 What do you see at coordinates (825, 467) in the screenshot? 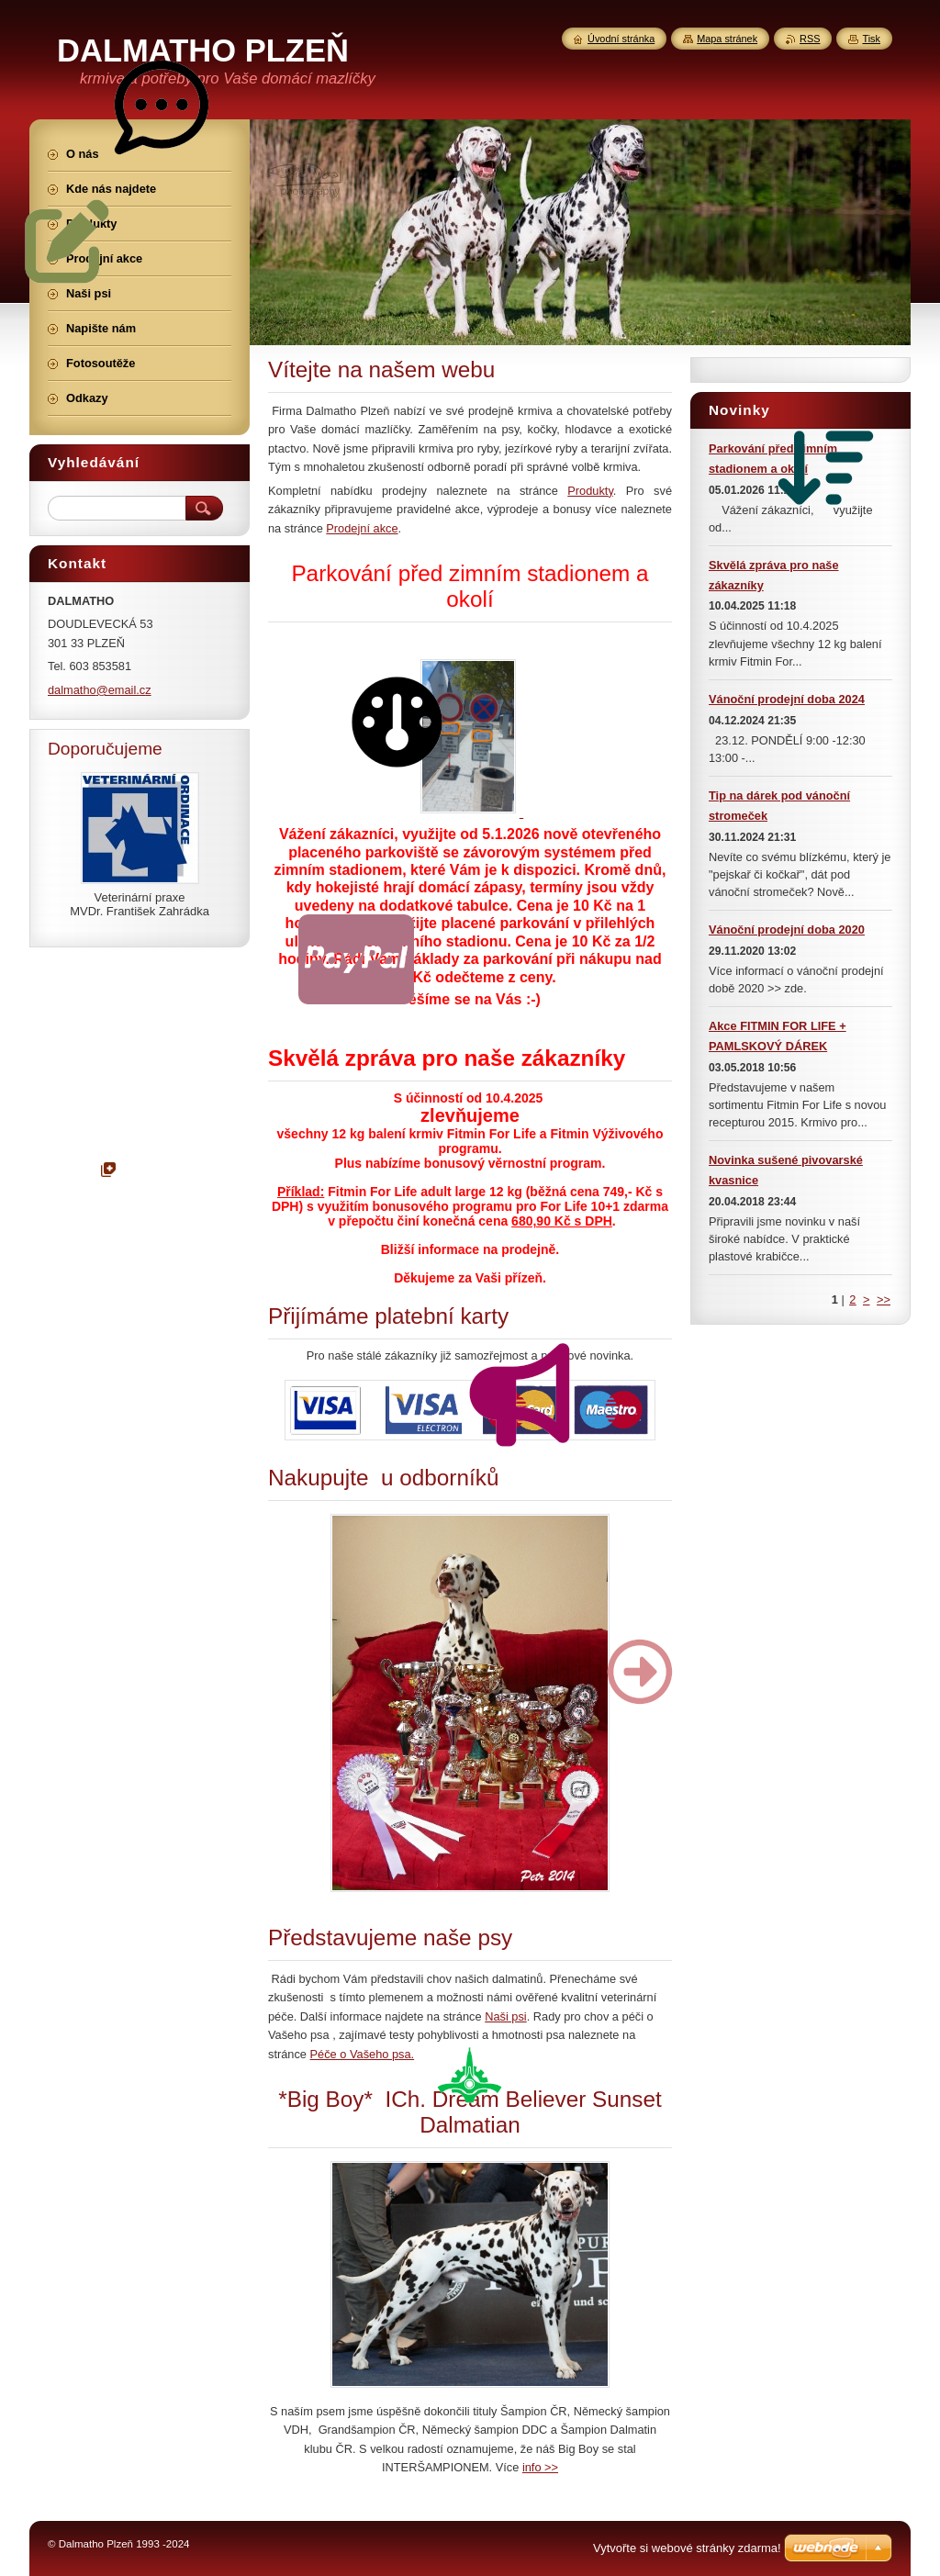
I see `sort items in ascending order` at bounding box center [825, 467].